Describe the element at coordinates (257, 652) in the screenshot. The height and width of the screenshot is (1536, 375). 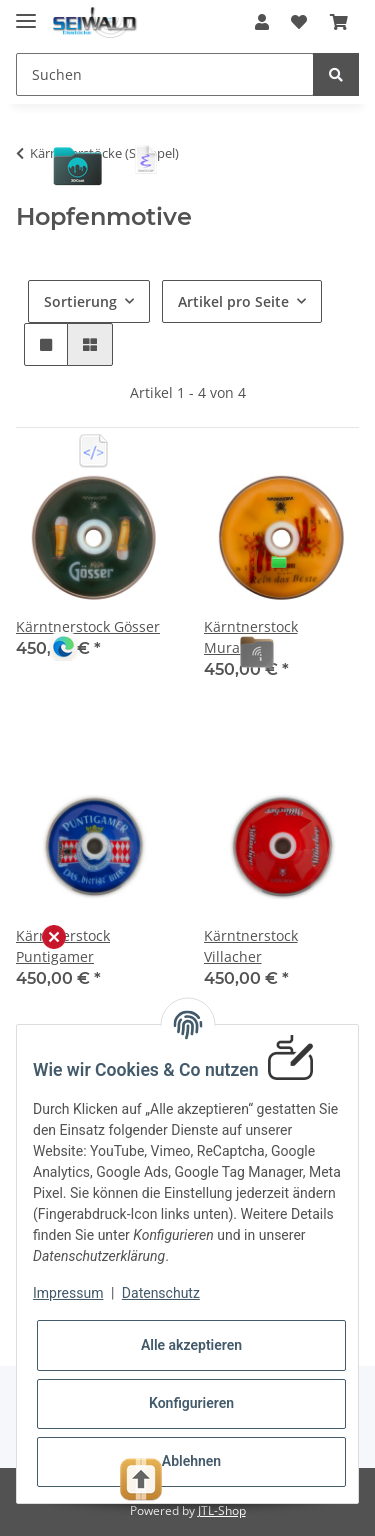
I see `open insync cloud sync folder` at that location.